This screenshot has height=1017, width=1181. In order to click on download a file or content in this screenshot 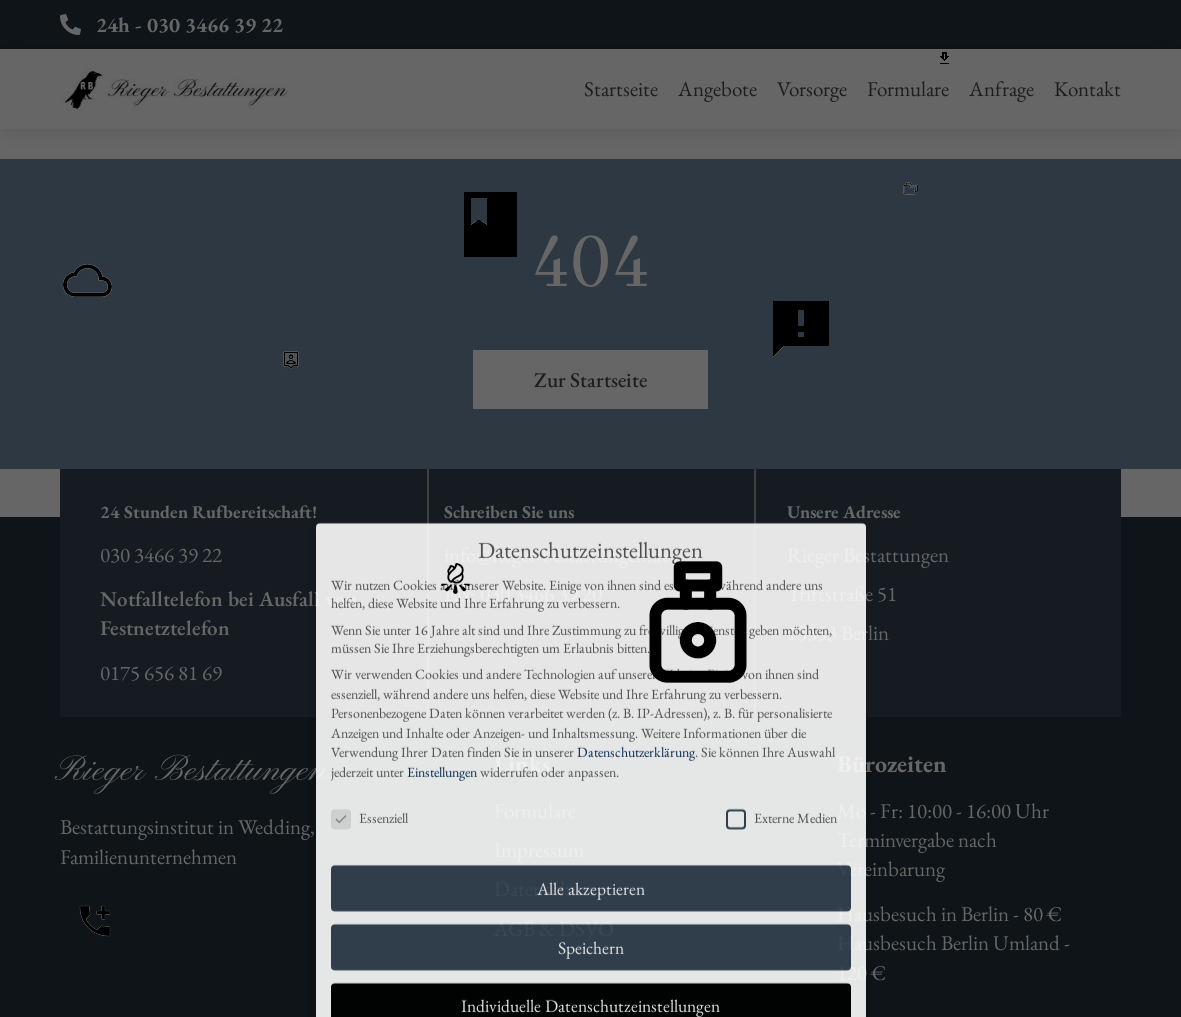, I will do `click(944, 58)`.